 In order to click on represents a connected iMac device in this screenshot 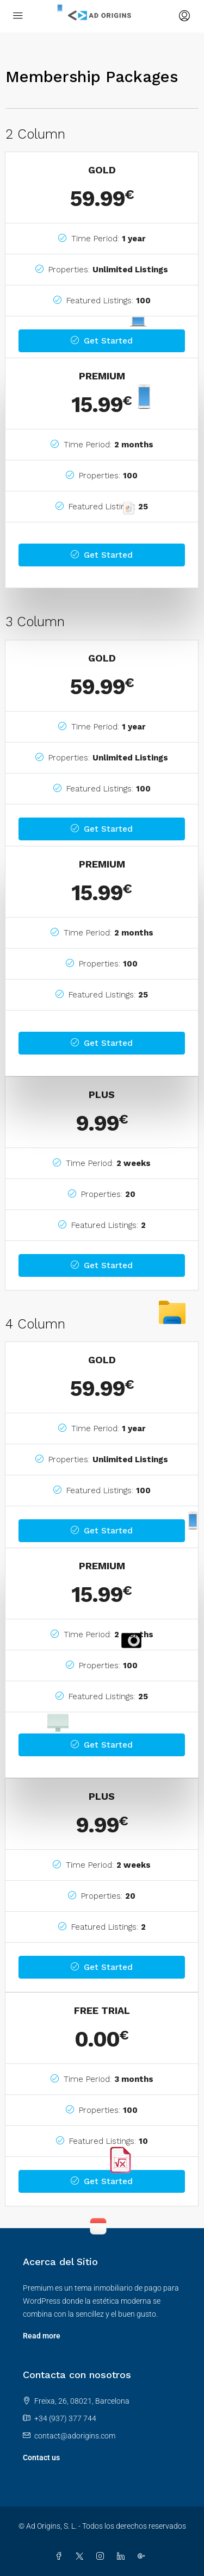, I will do `click(58, 1722)`.